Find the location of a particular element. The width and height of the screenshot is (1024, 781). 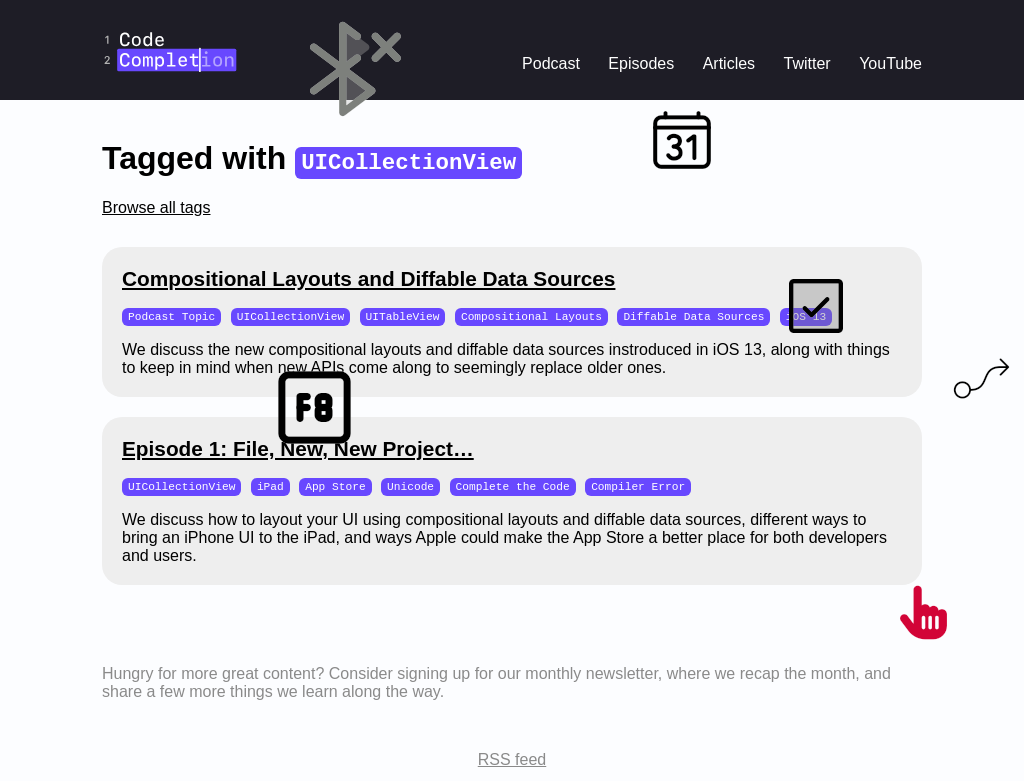

bluetooth is disabled or turned off is located at coordinates (350, 69).